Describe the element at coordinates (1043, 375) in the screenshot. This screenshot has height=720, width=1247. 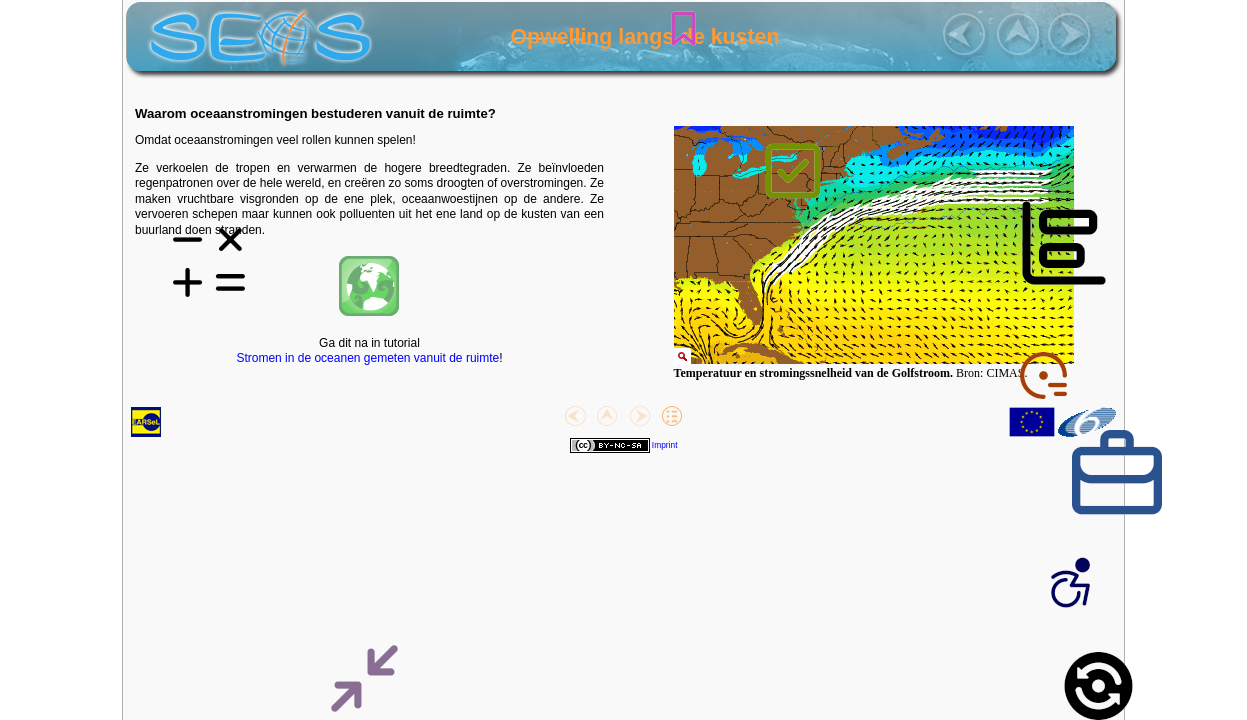
I see `view issue tracking timeline` at that location.